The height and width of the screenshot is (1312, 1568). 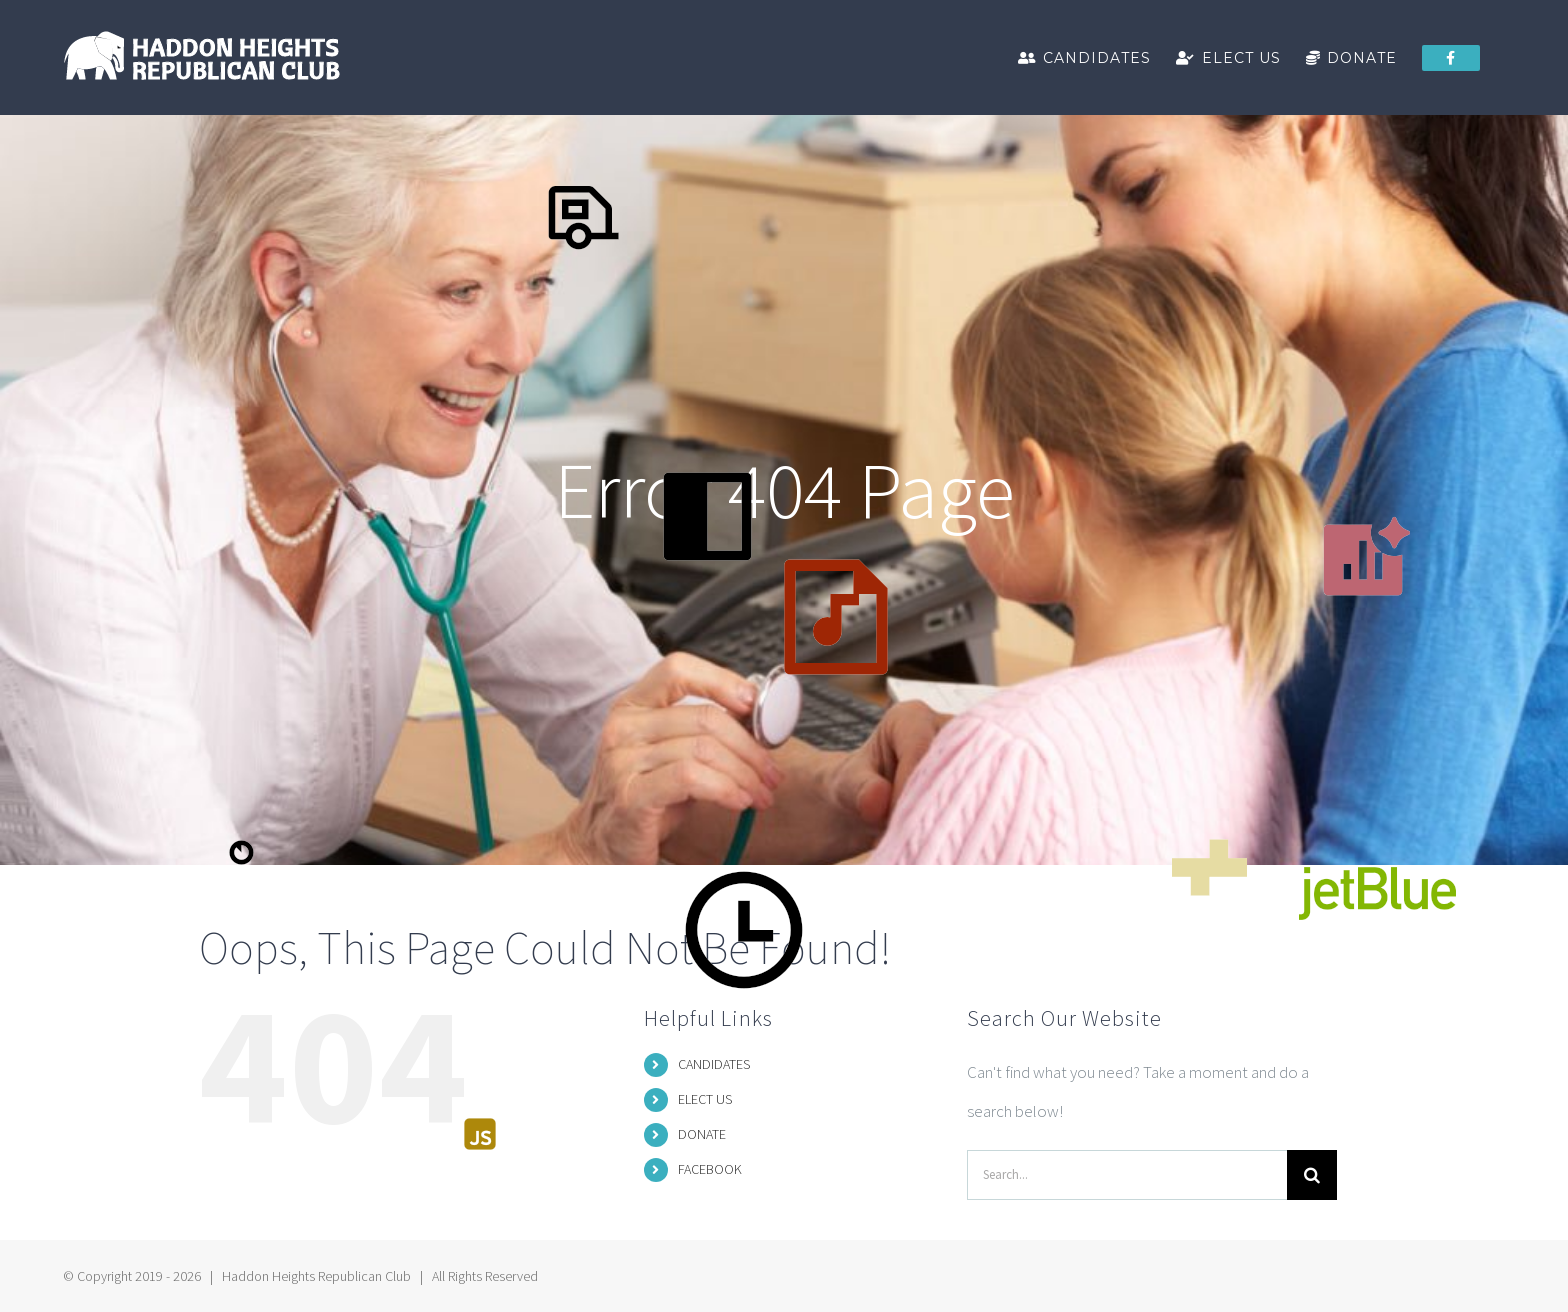 What do you see at coordinates (1377, 893) in the screenshot?
I see `access JetBlue airline services` at bounding box center [1377, 893].